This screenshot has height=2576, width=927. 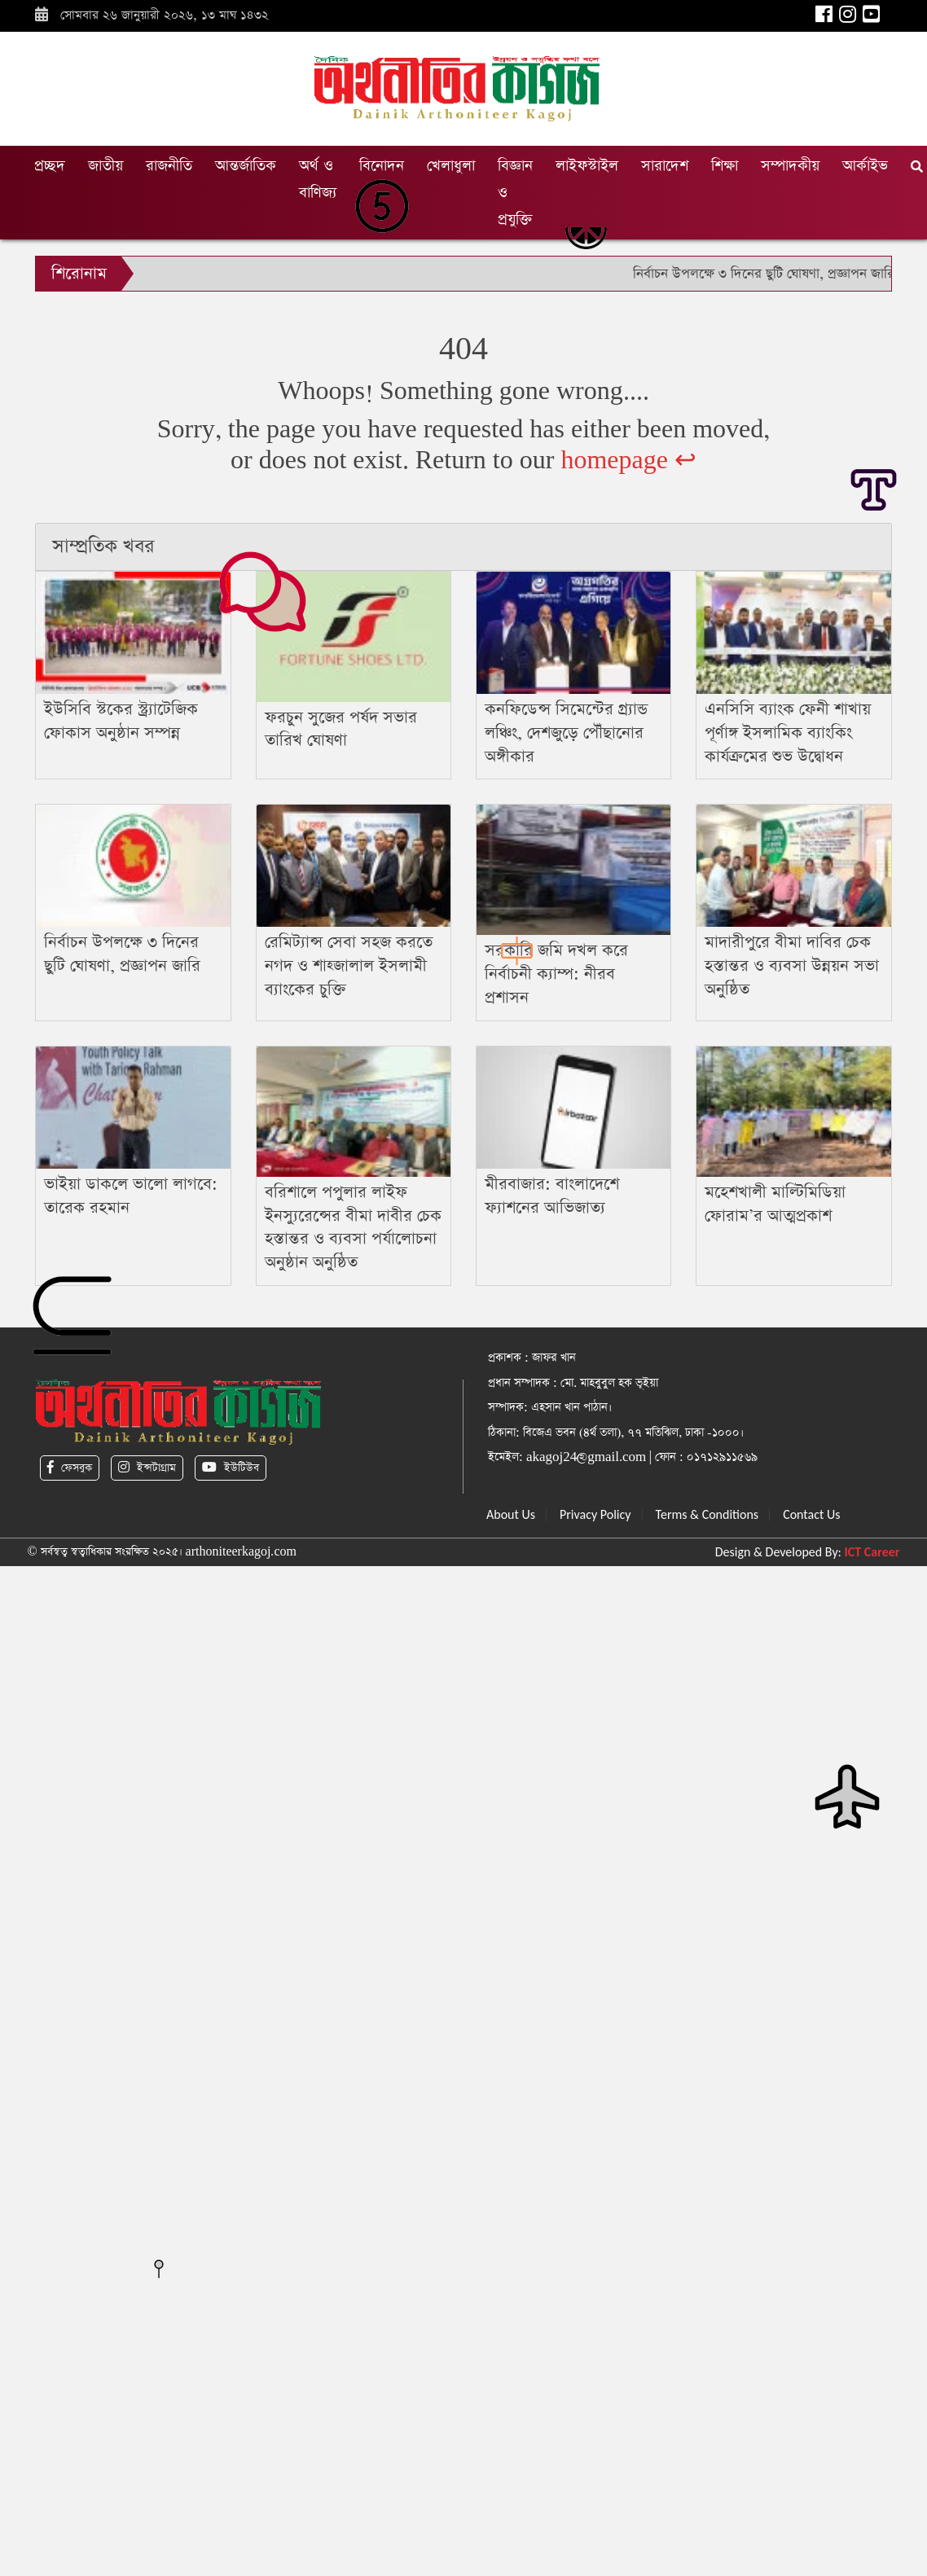 I want to click on access text formatting options, so click(x=873, y=489).